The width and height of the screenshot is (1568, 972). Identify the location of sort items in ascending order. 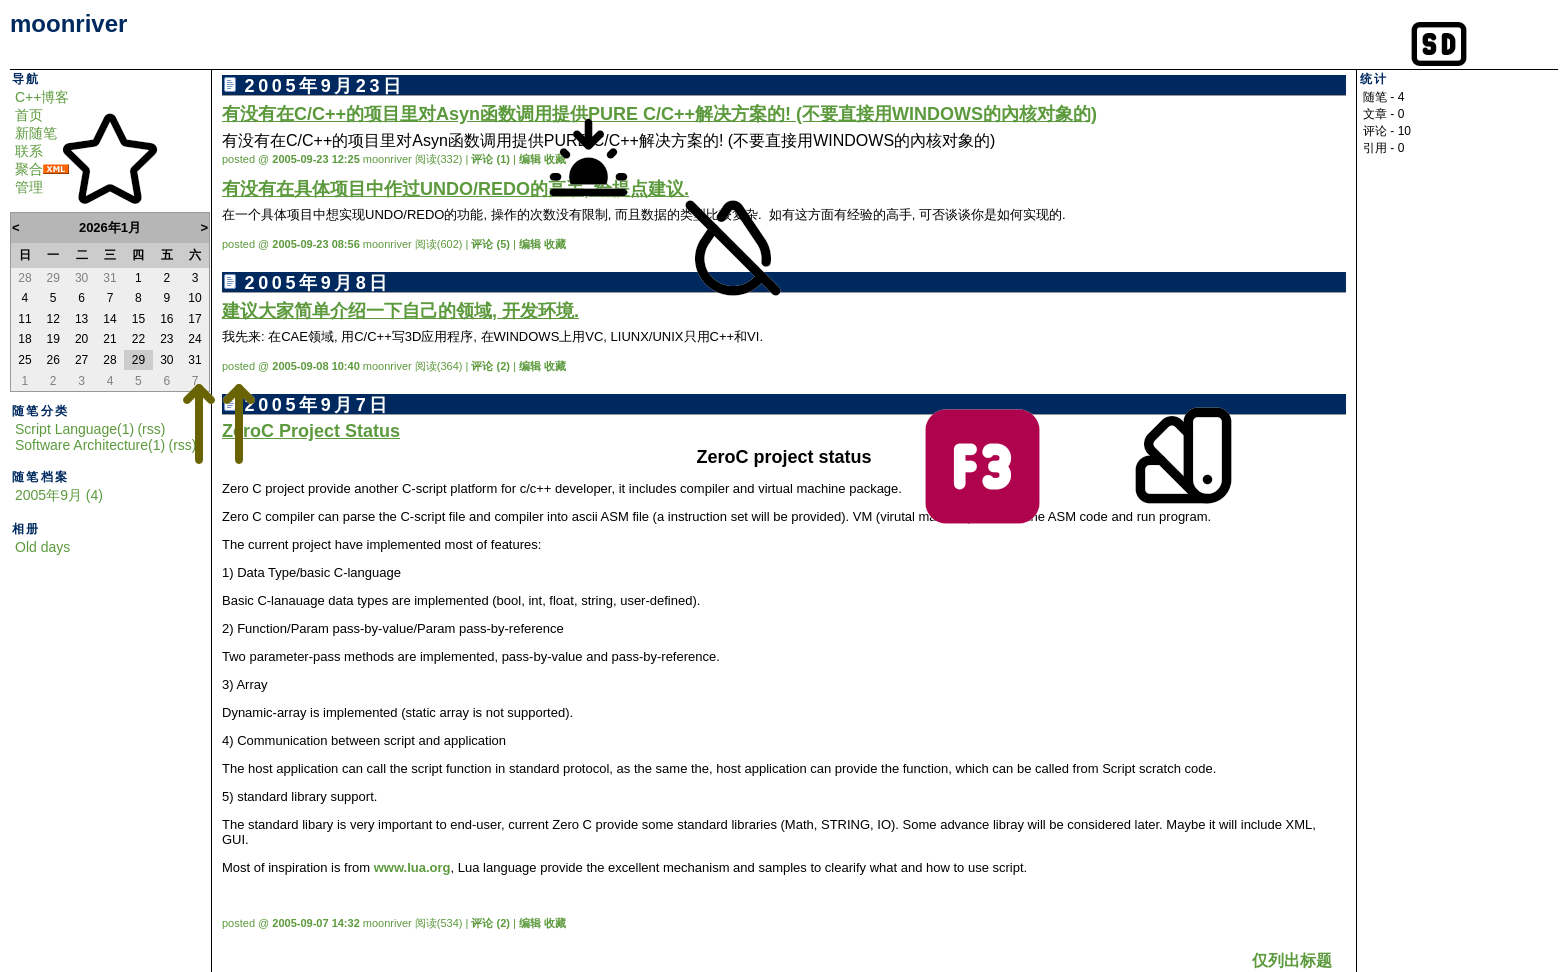
(219, 424).